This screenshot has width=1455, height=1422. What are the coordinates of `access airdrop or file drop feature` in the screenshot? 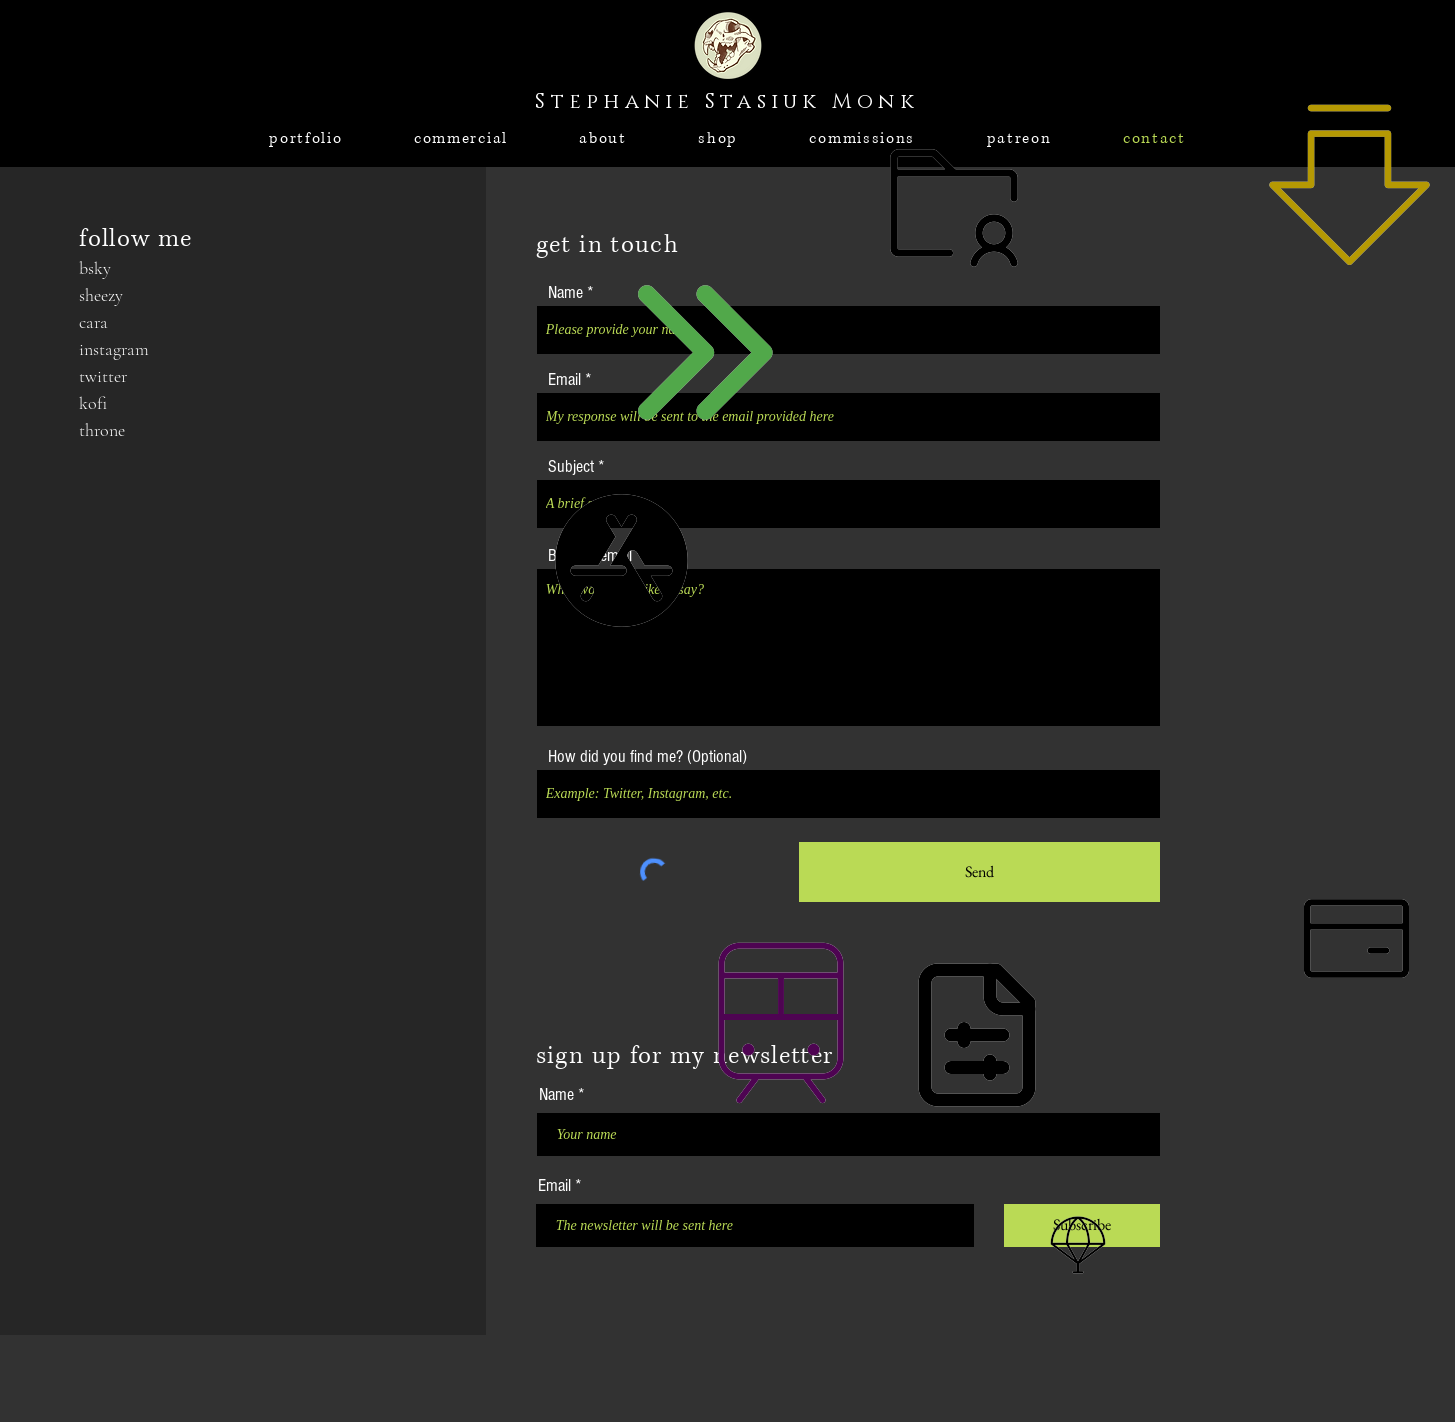 It's located at (1078, 1246).